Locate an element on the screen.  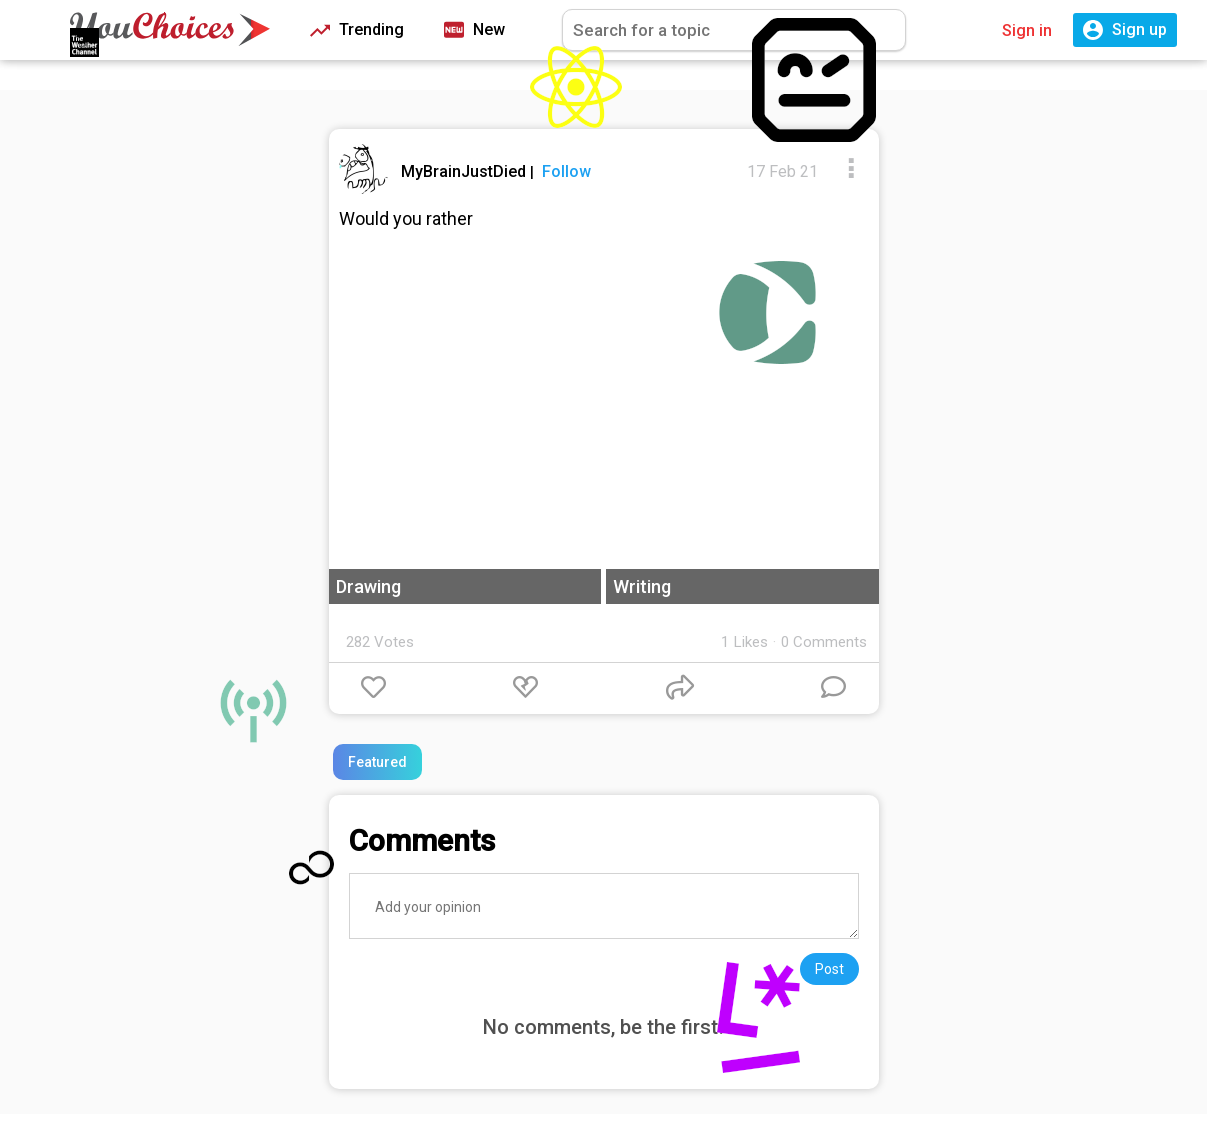
open the Literal app is located at coordinates (758, 1017).